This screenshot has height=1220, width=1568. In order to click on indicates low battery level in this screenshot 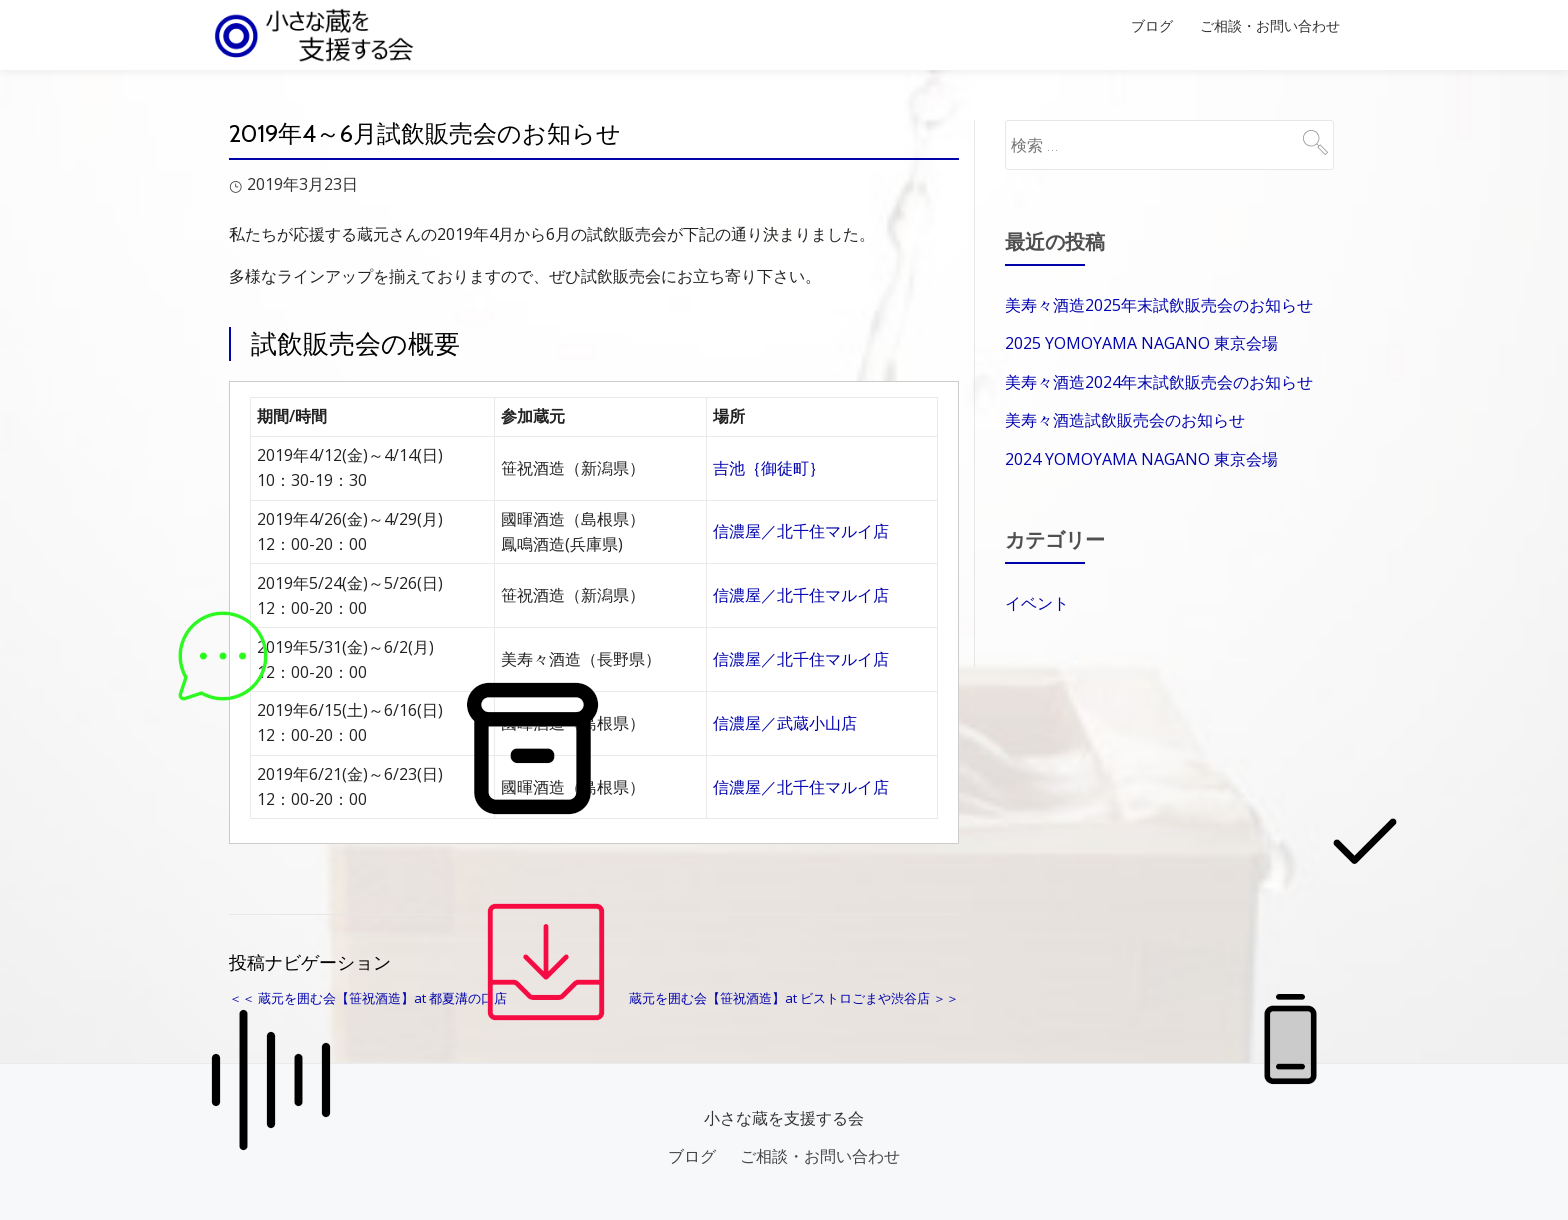, I will do `click(1290, 1040)`.